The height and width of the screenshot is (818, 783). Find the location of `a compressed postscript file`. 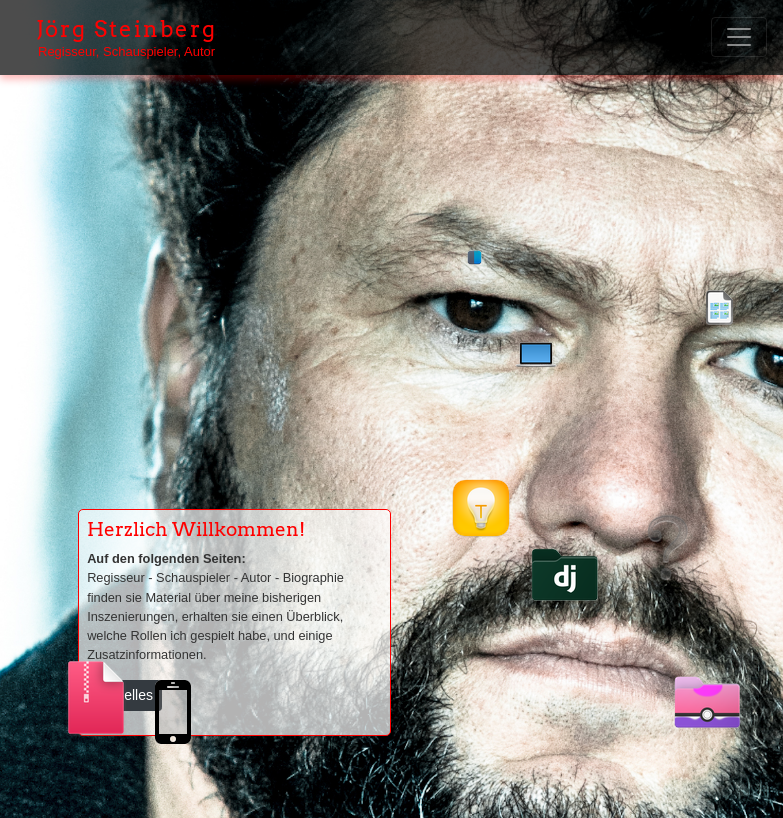

a compressed postscript file is located at coordinates (96, 699).